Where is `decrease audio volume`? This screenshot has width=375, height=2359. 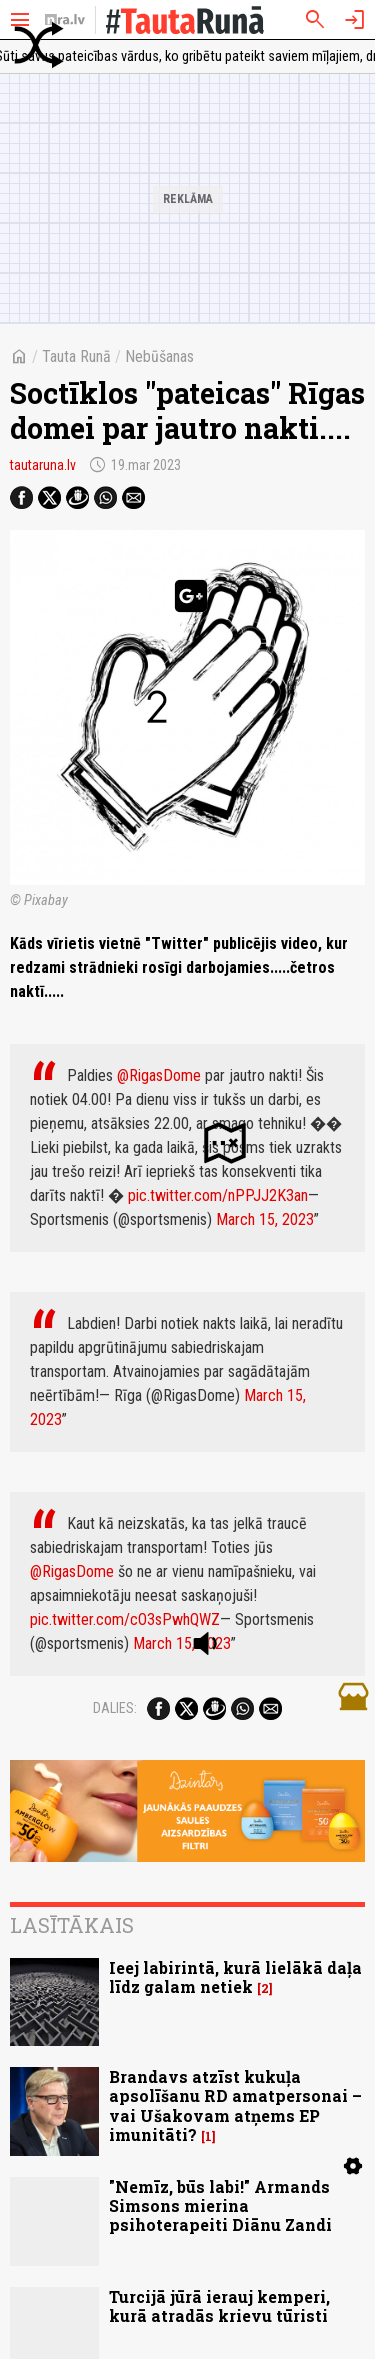 decrease audio volume is located at coordinates (204, 1643).